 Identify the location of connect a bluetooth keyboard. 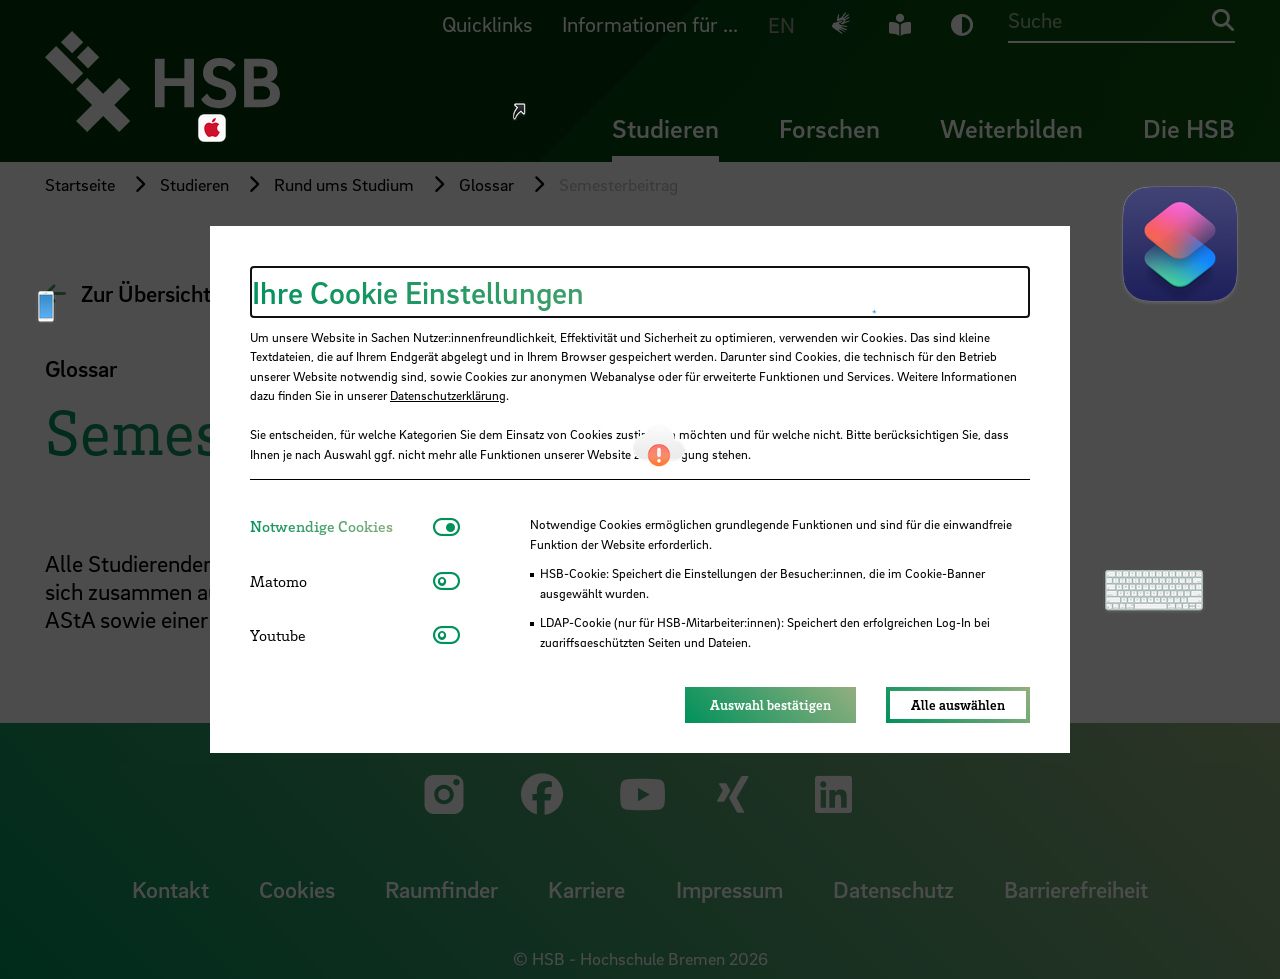
(1154, 590).